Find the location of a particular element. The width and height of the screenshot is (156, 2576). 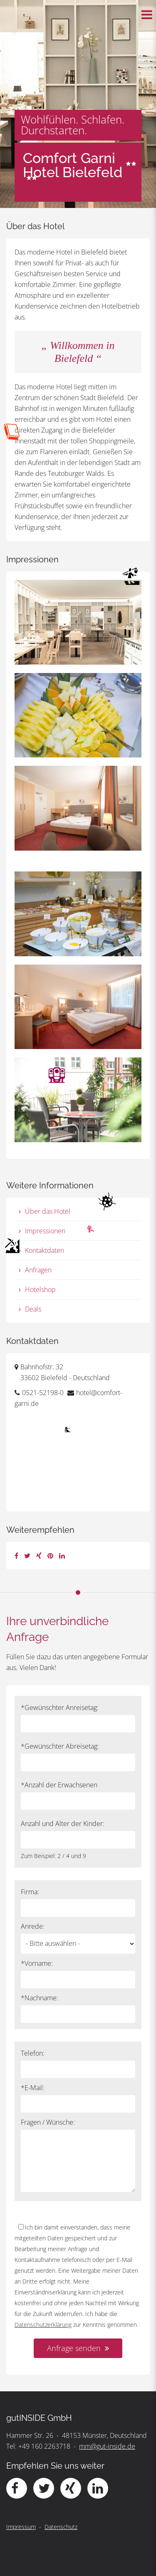

select your squad or team roster is located at coordinates (57, 1075).